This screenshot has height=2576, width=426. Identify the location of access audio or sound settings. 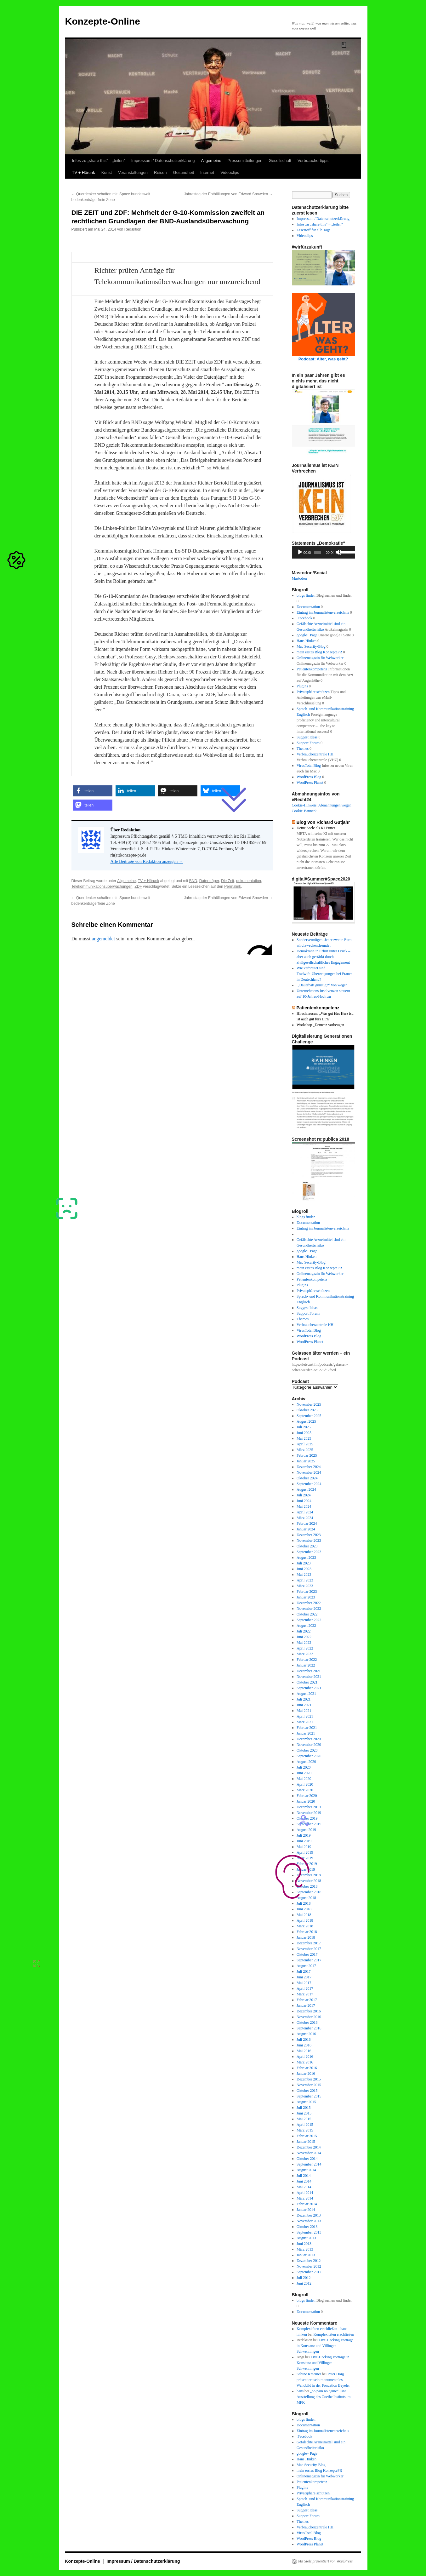
(292, 1877).